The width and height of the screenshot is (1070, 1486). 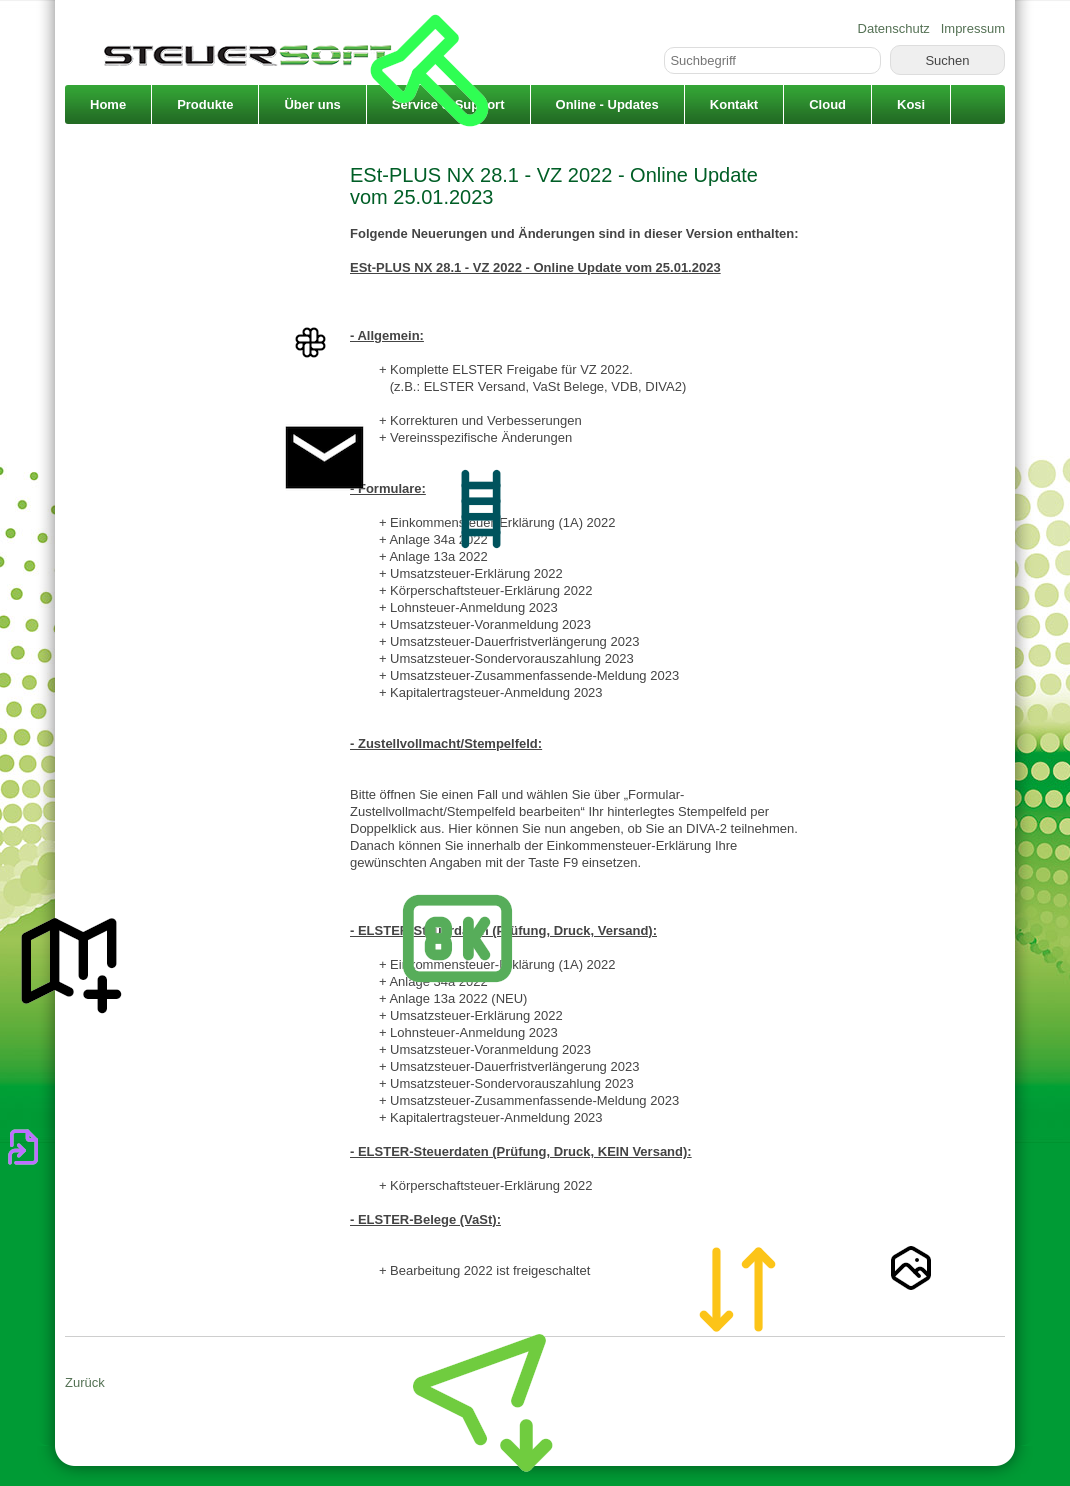 What do you see at coordinates (457, 938) in the screenshot?
I see `indicates 8K video resolution quality` at bounding box center [457, 938].